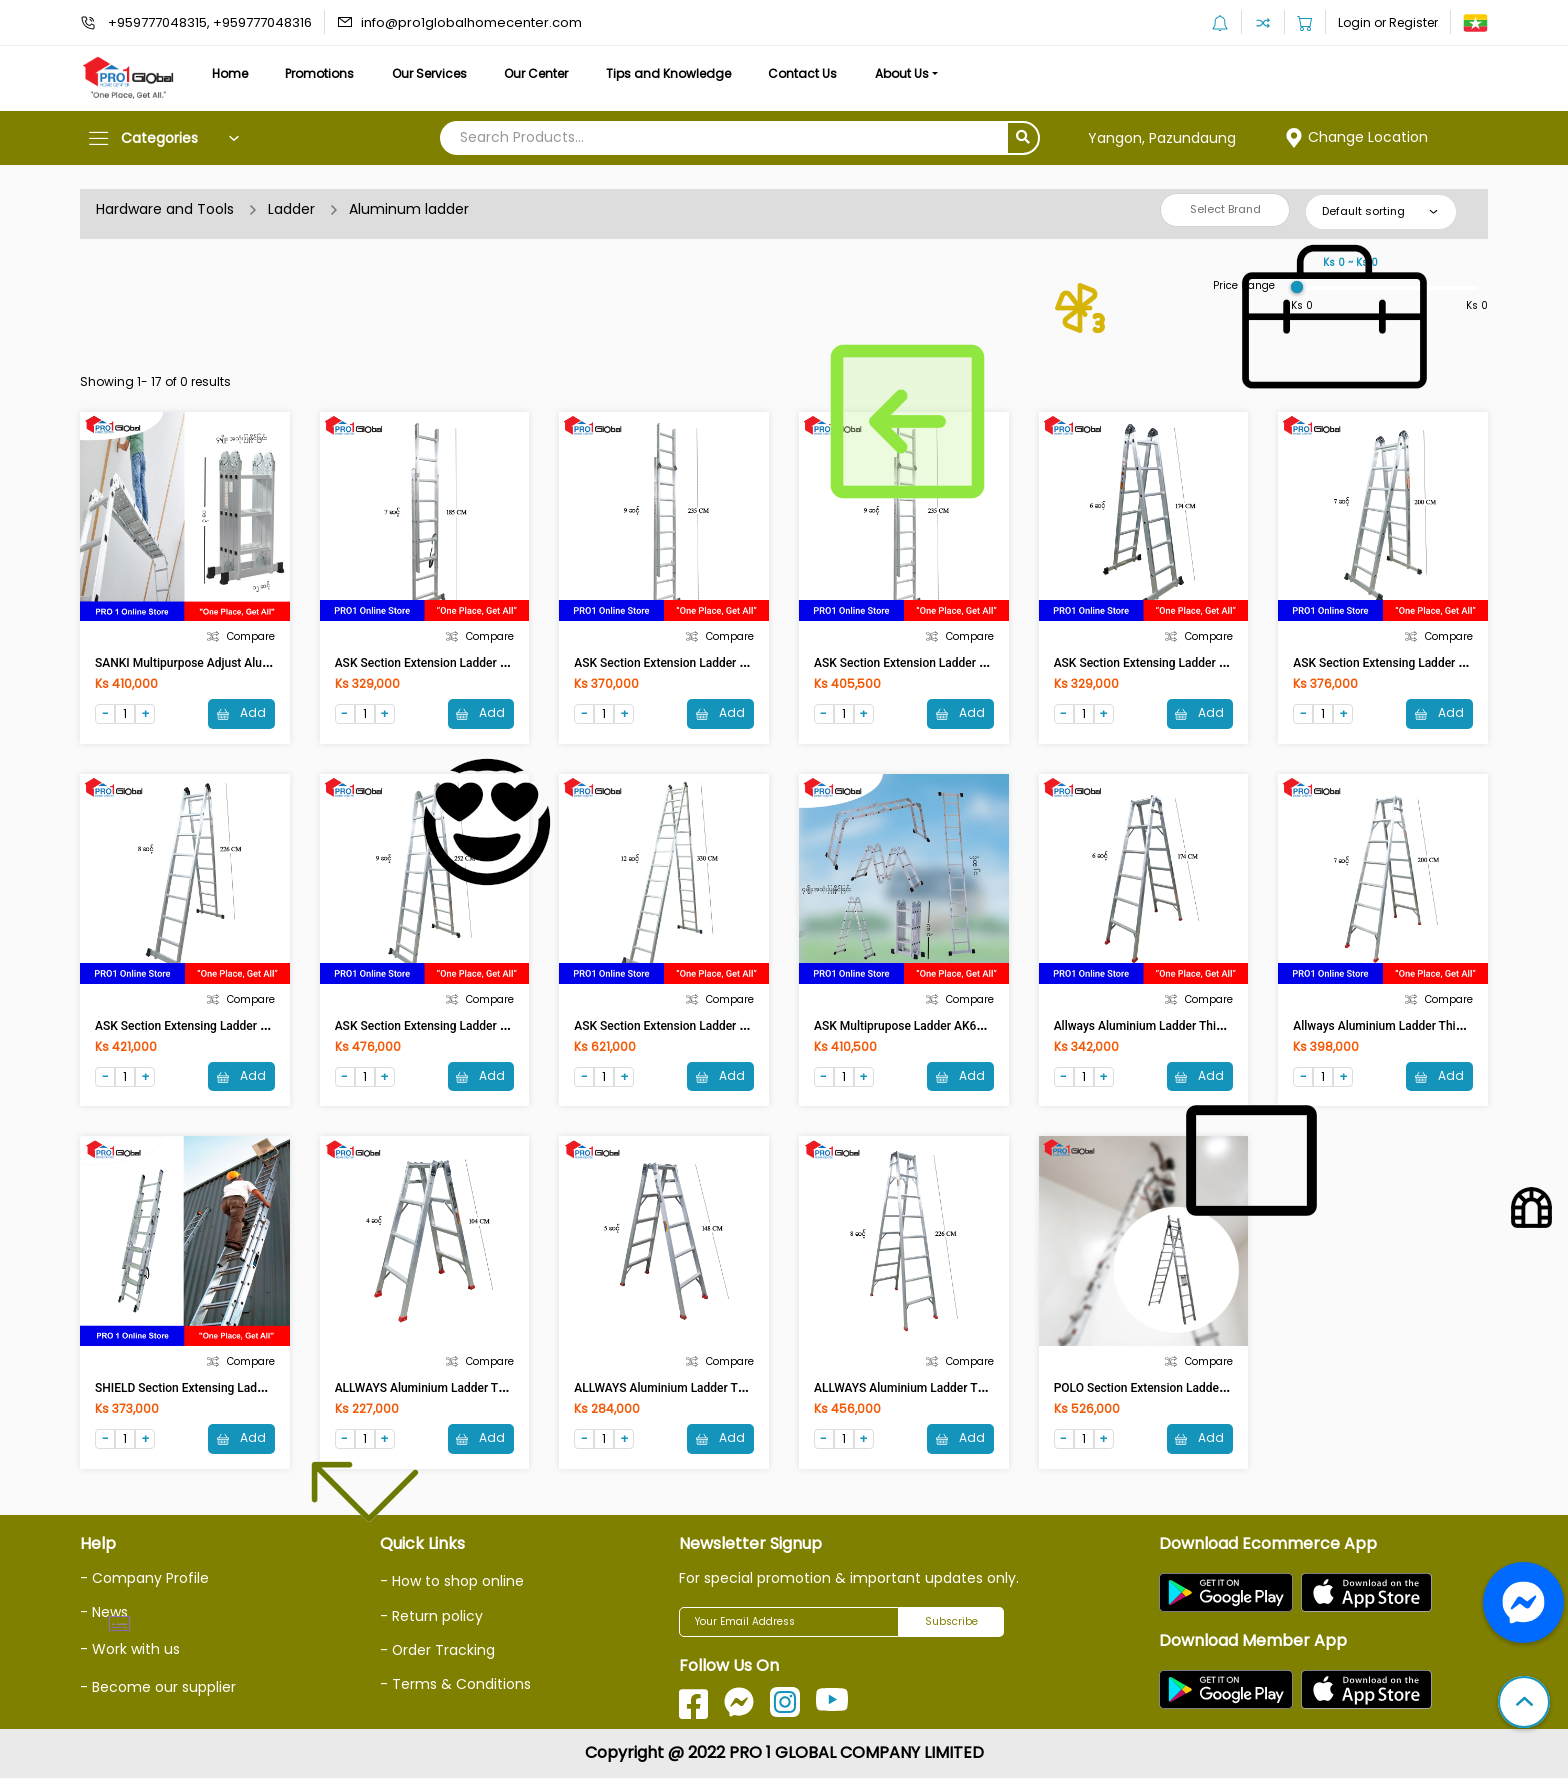  Describe the element at coordinates (1251, 1160) in the screenshot. I see `represents a container or frame element` at that location.